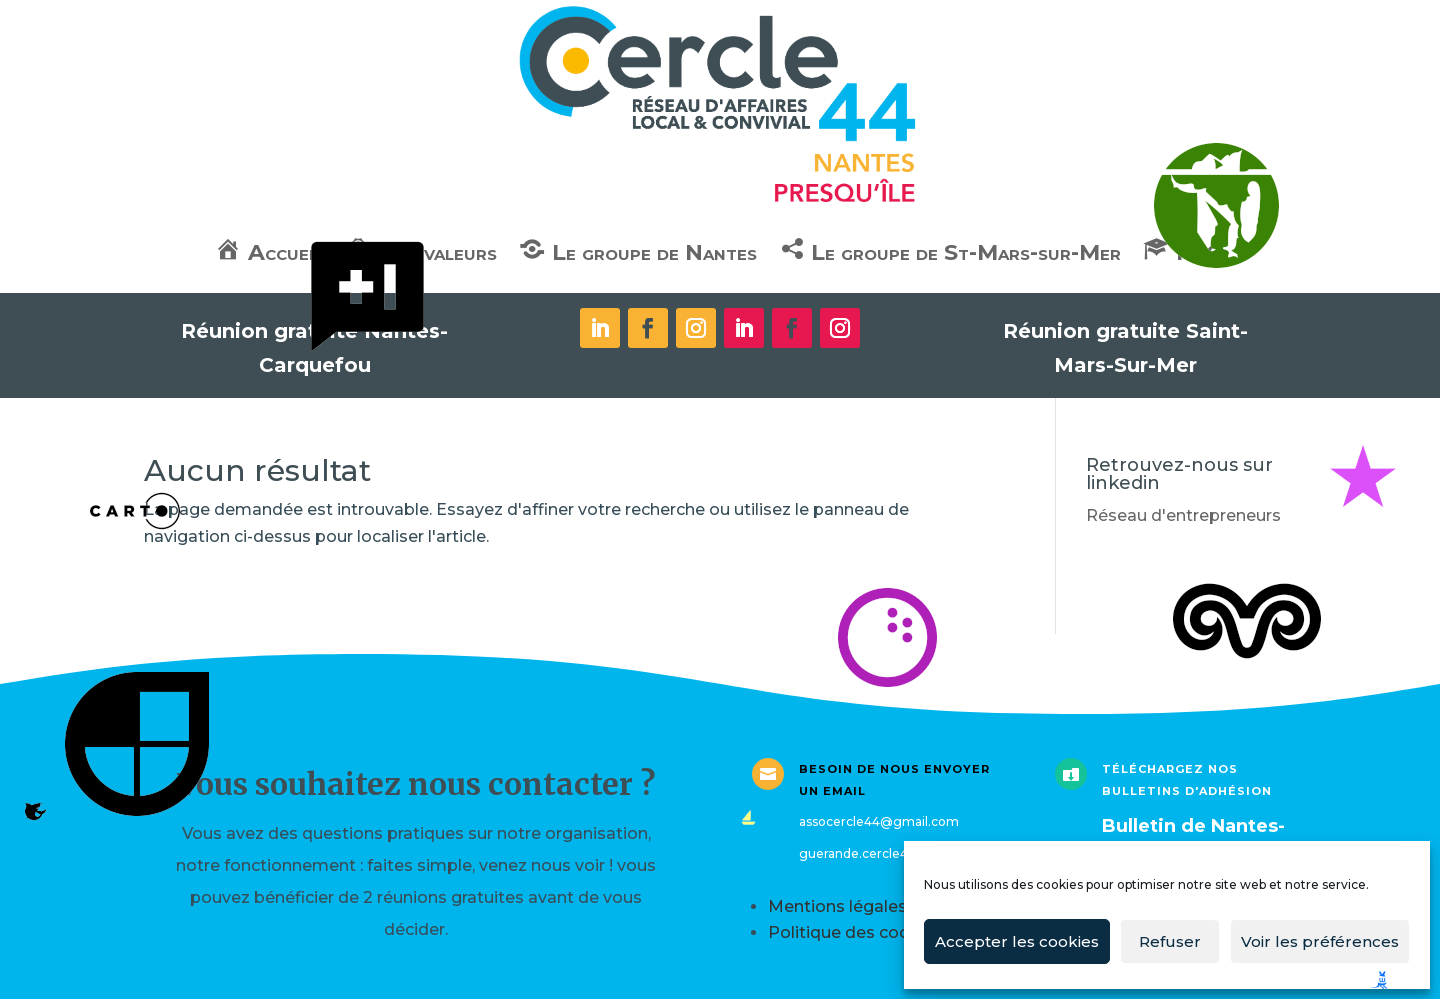 The height and width of the screenshot is (999, 1440). What do you see at coordinates (135, 511) in the screenshot?
I see `CARTO mapping platform logo` at bounding box center [135, 511].